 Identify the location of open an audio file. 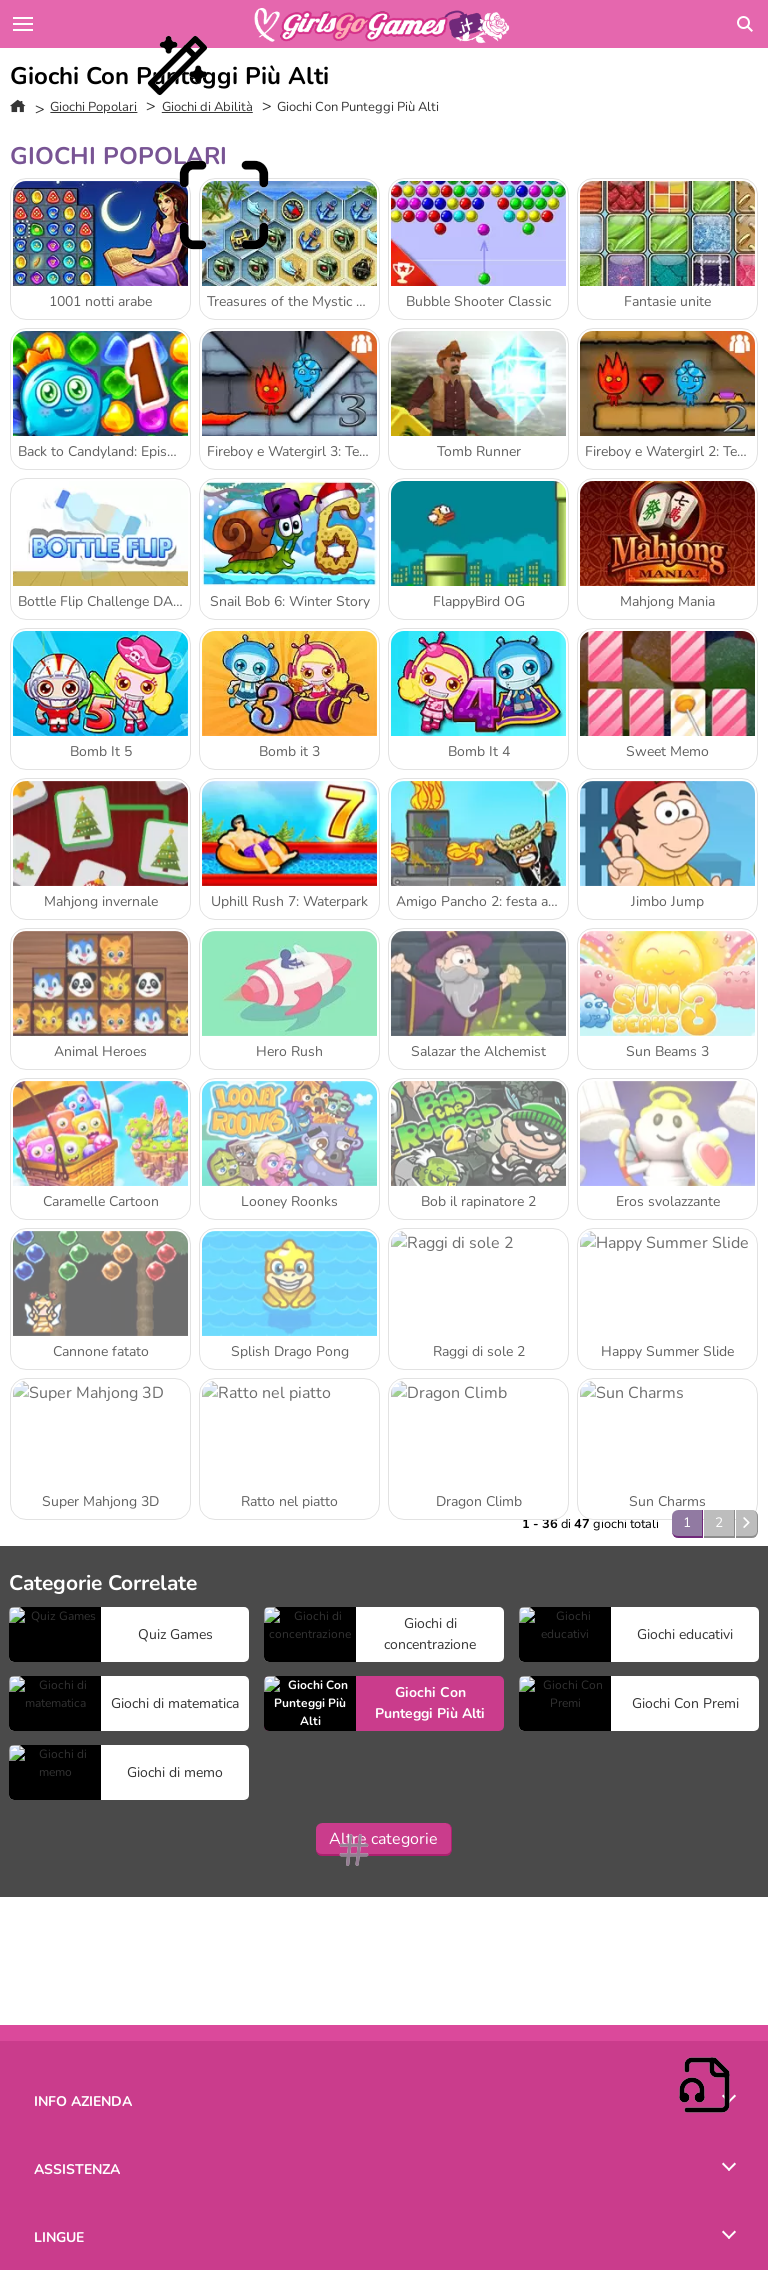
(707, 2085).